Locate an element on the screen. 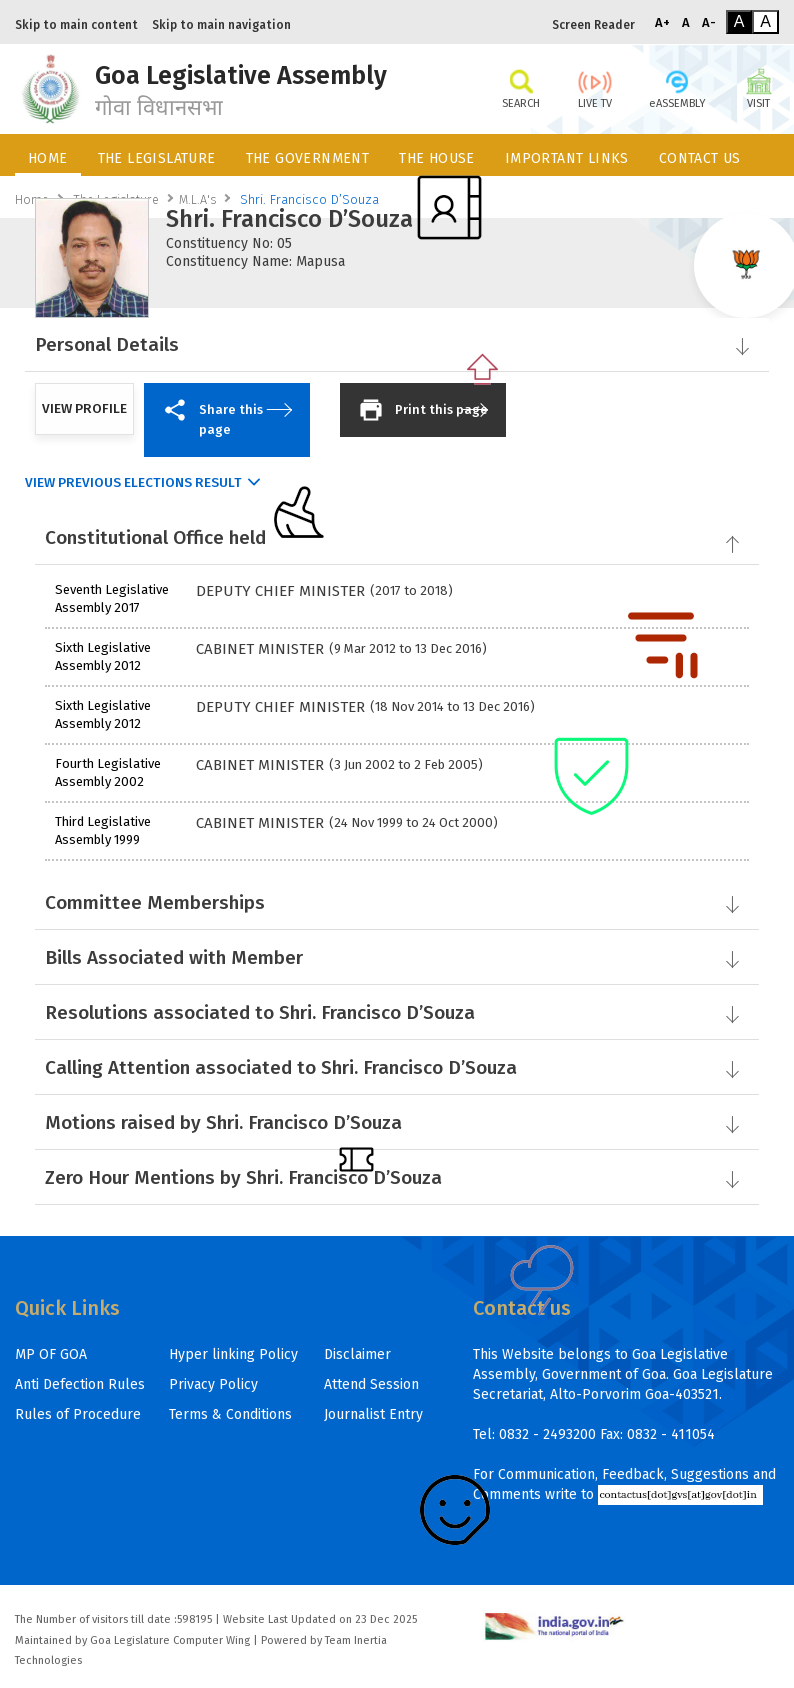 This screenshot has width=794, height=1688. view your tickets or passes is located at coordinates (356, 1159).